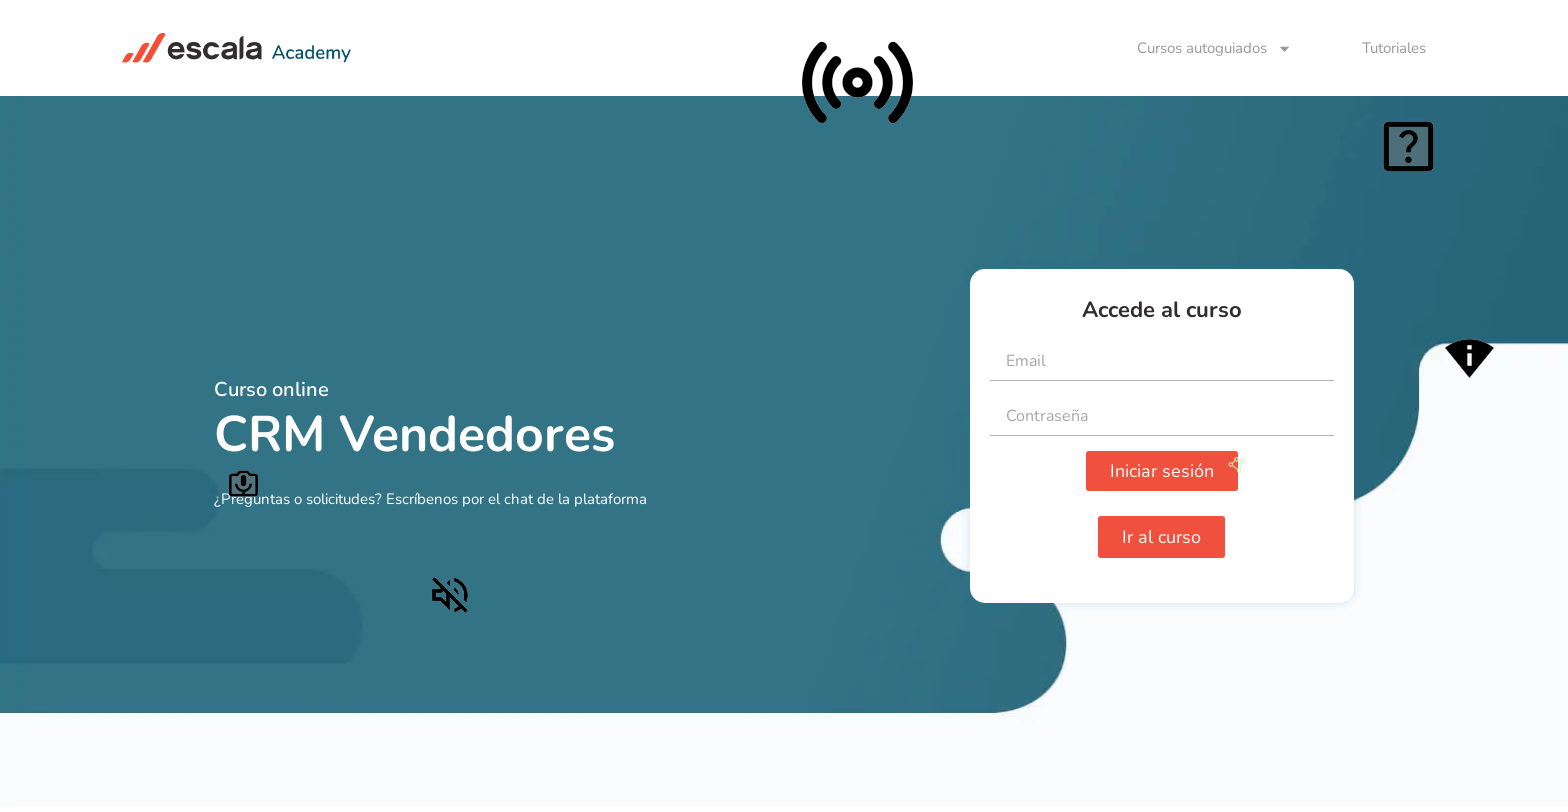  What do you see at coordinates (450, 595) in the screenshot?
I see `mute audio or sound` at bounding box center [450, 595].